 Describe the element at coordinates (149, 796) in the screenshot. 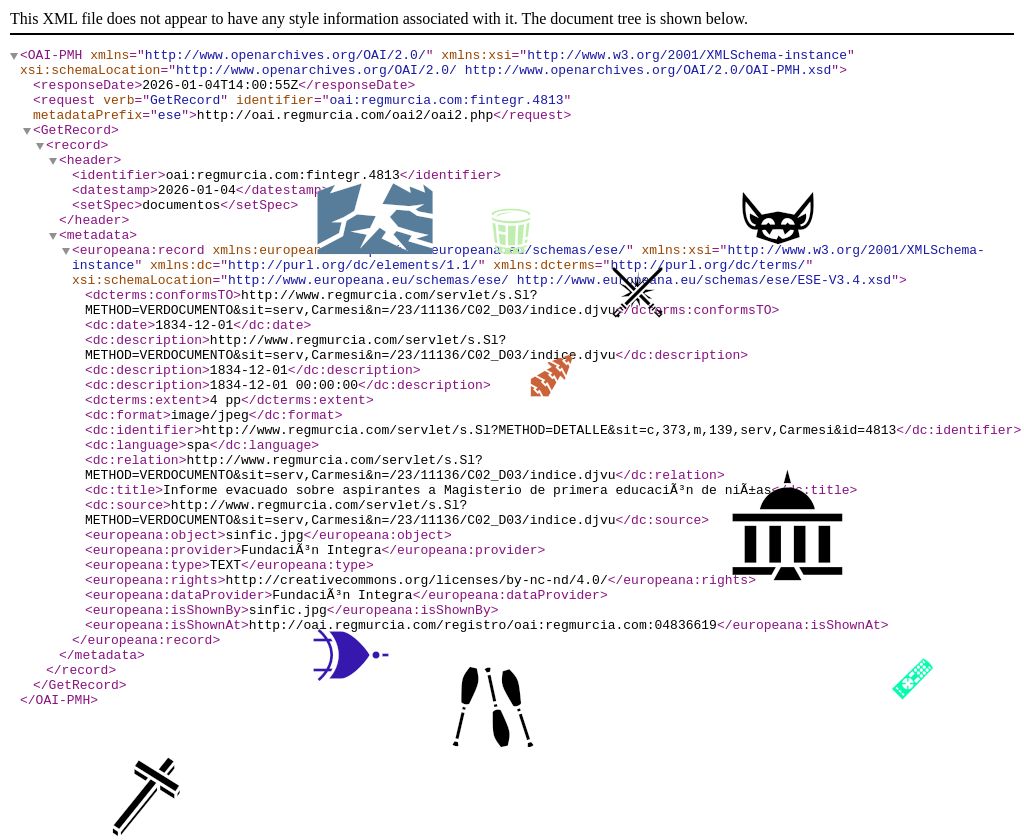

I see `indicates religious or faith-based content` at that location.